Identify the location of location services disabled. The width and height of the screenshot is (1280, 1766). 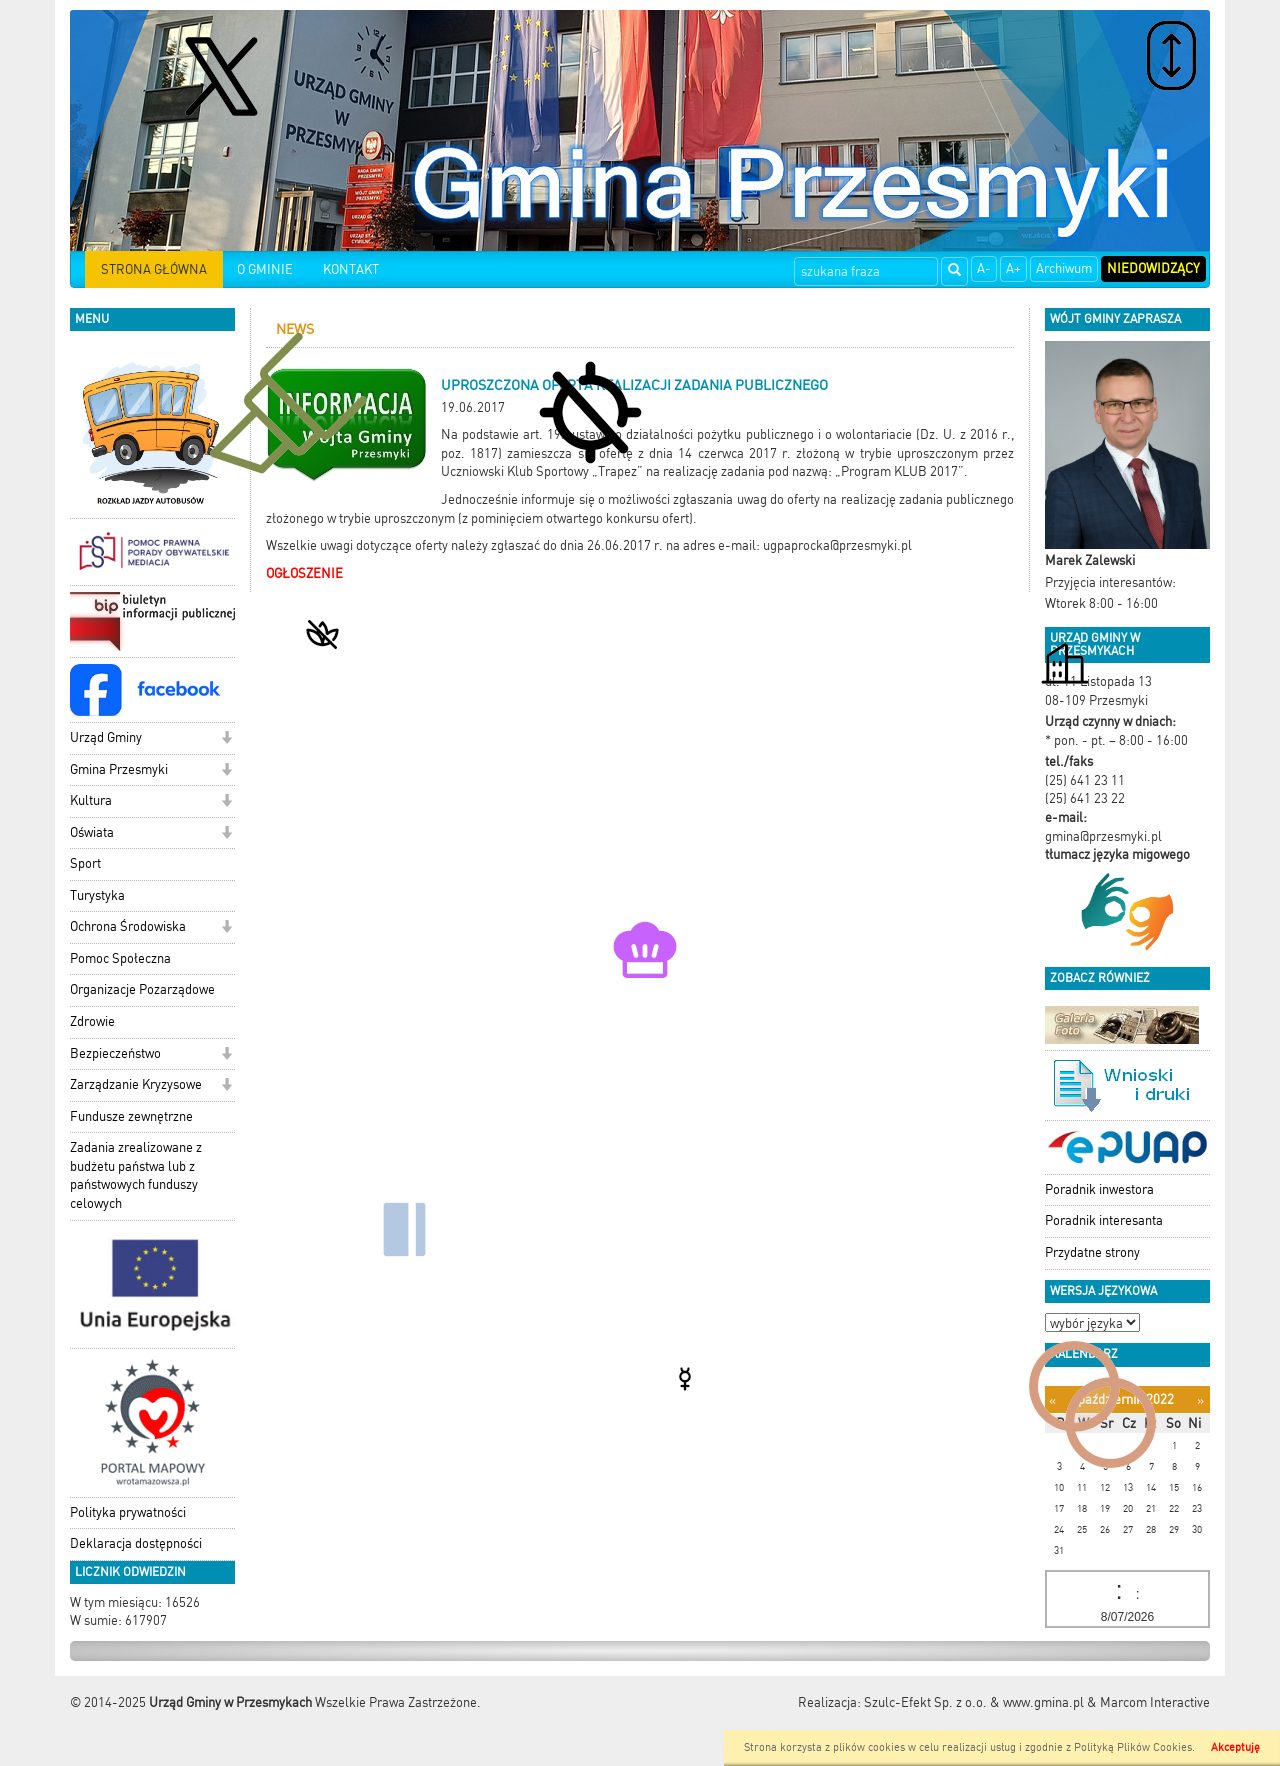
(590, 412).